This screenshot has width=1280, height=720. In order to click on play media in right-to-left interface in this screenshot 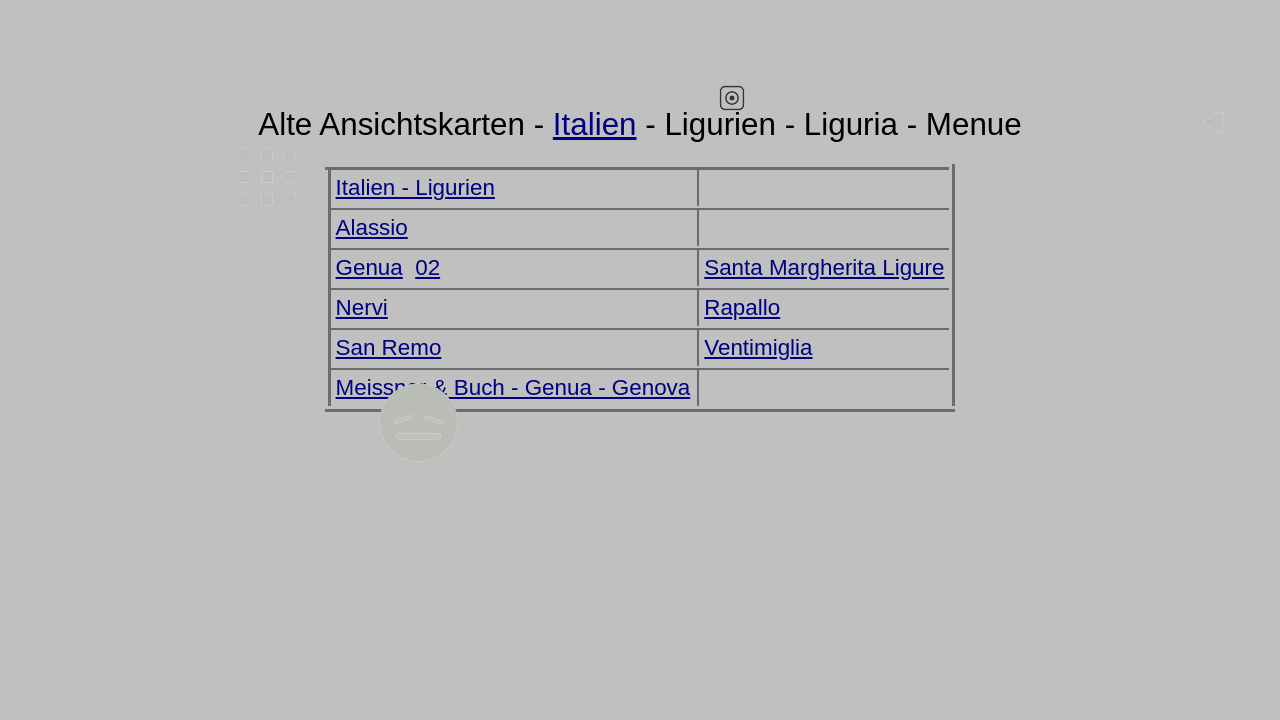, I will do `click(1214, 122)`.